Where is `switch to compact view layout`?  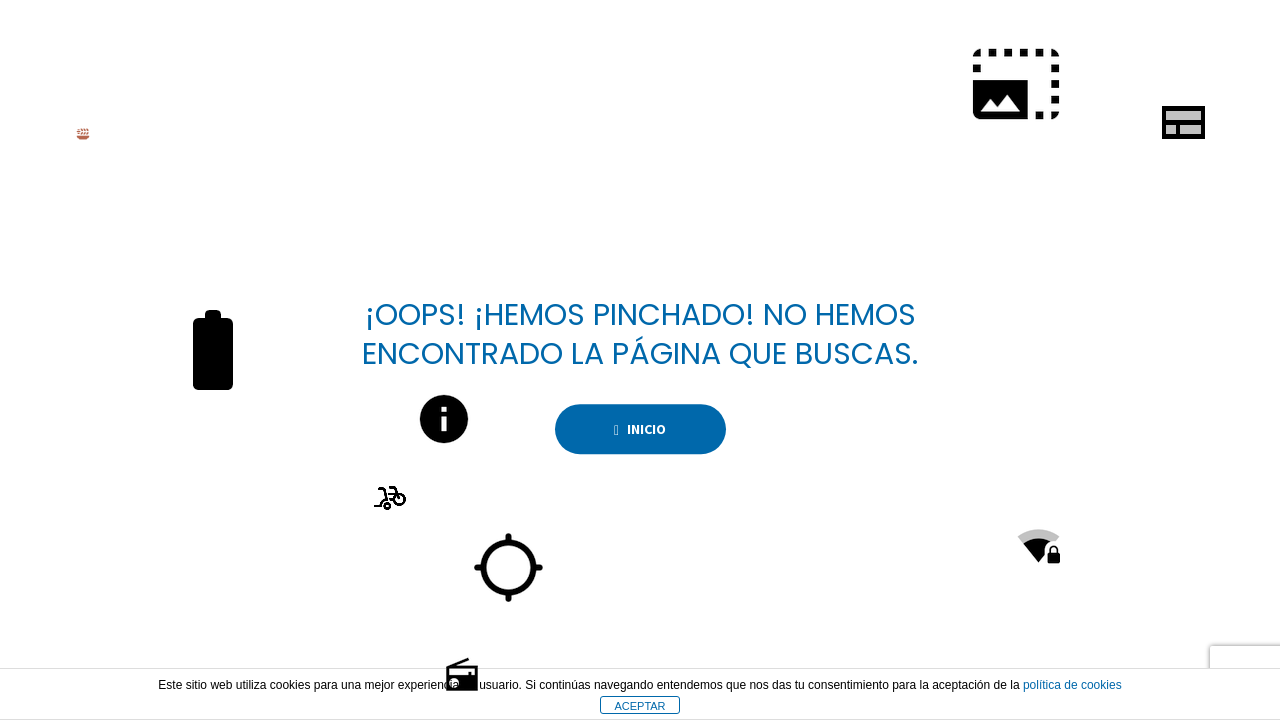 switch to compact view layout is located at coordinates (1182, 122).